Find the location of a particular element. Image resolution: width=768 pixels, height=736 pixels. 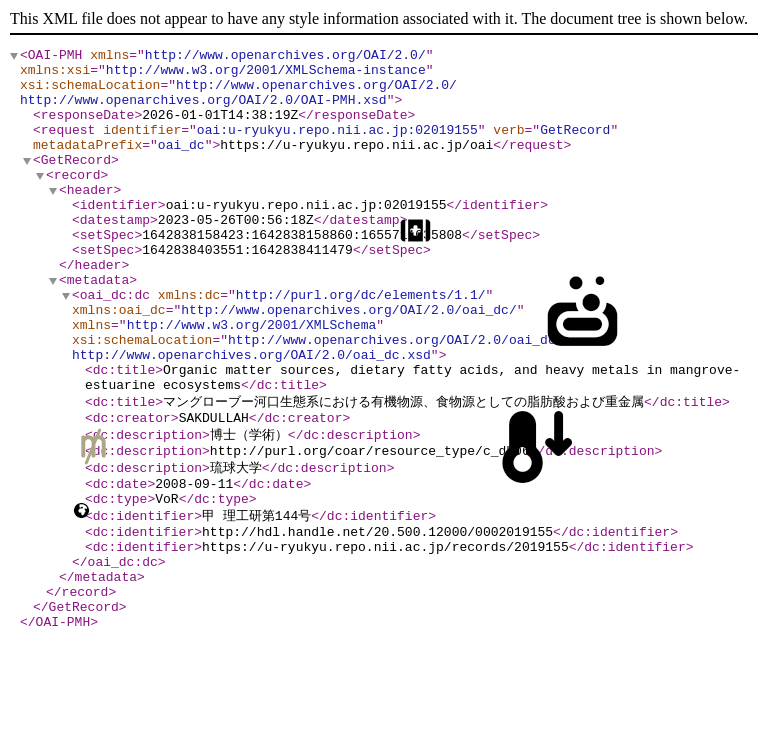

indicates temperature is decreasing is located at coordinates (536, 447).